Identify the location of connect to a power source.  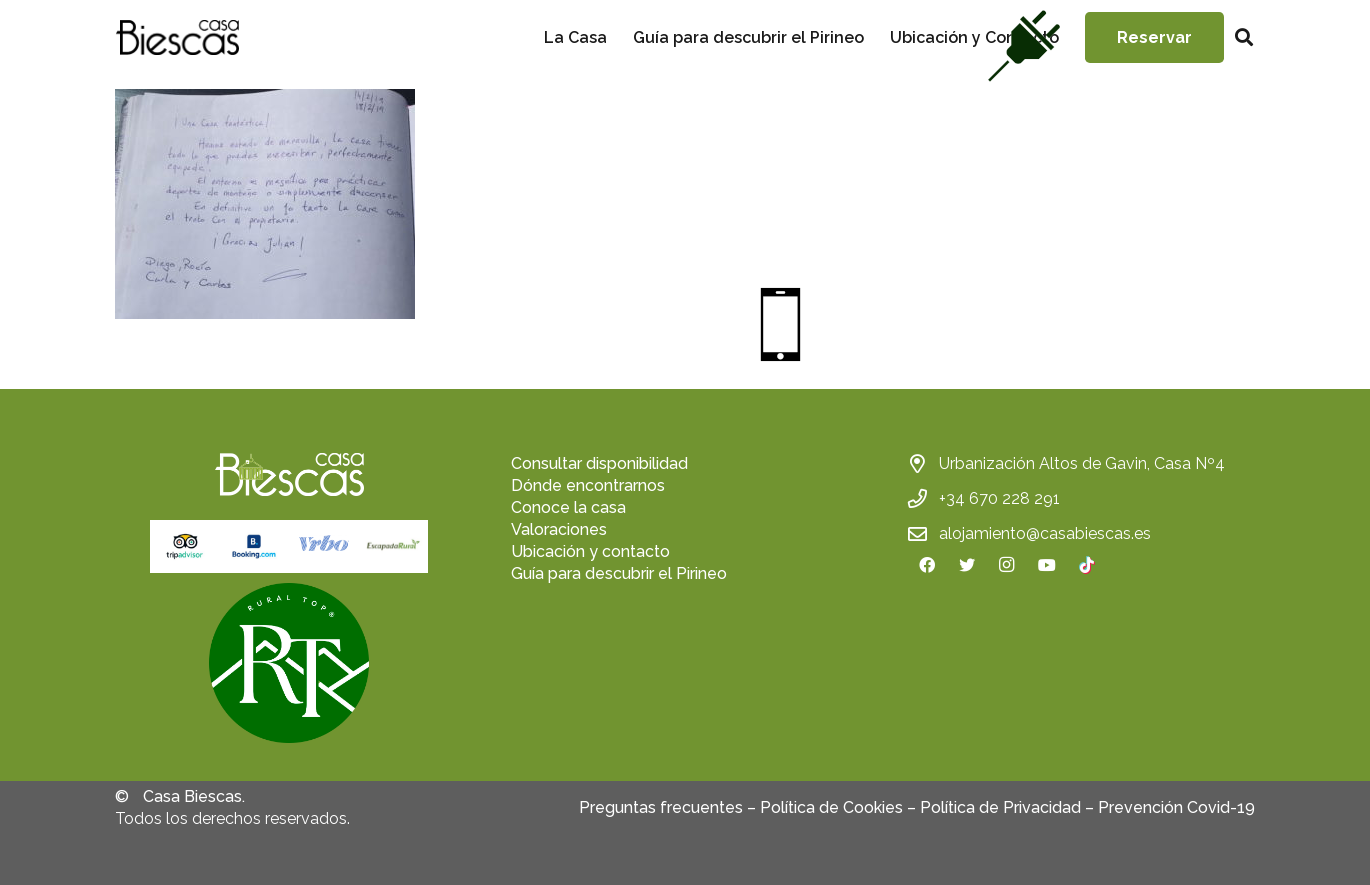
(1024, 46).